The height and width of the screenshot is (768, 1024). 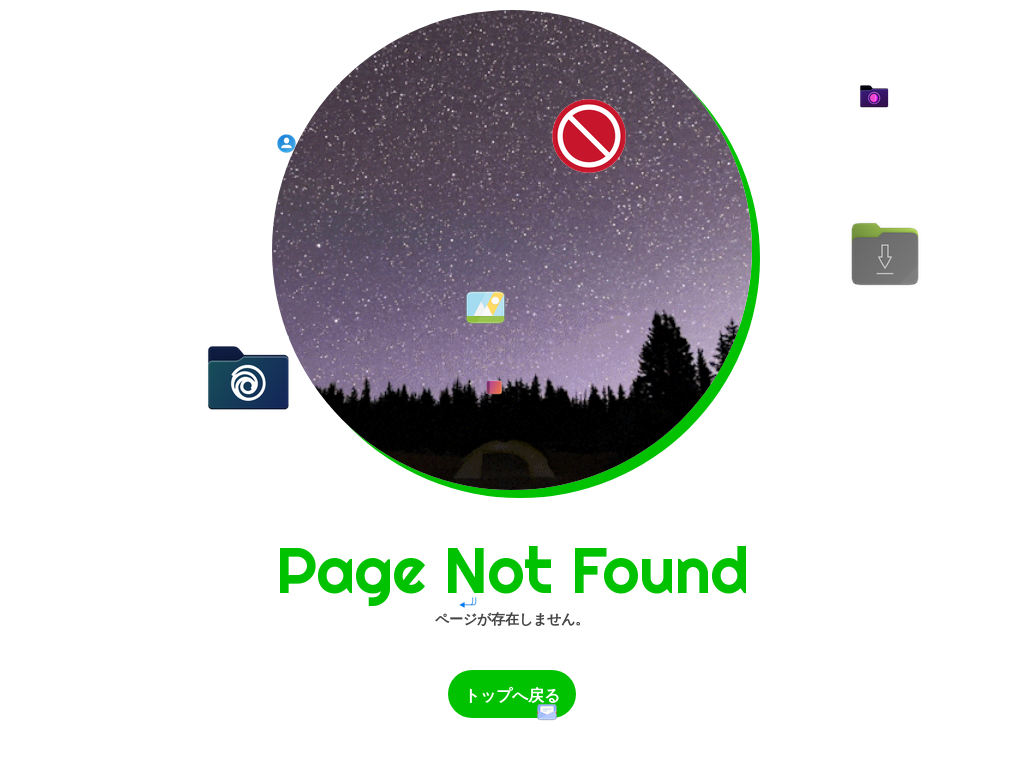 I want to click on open ubisoft connect (uplay) game files folder, so click(x=248, y=380).